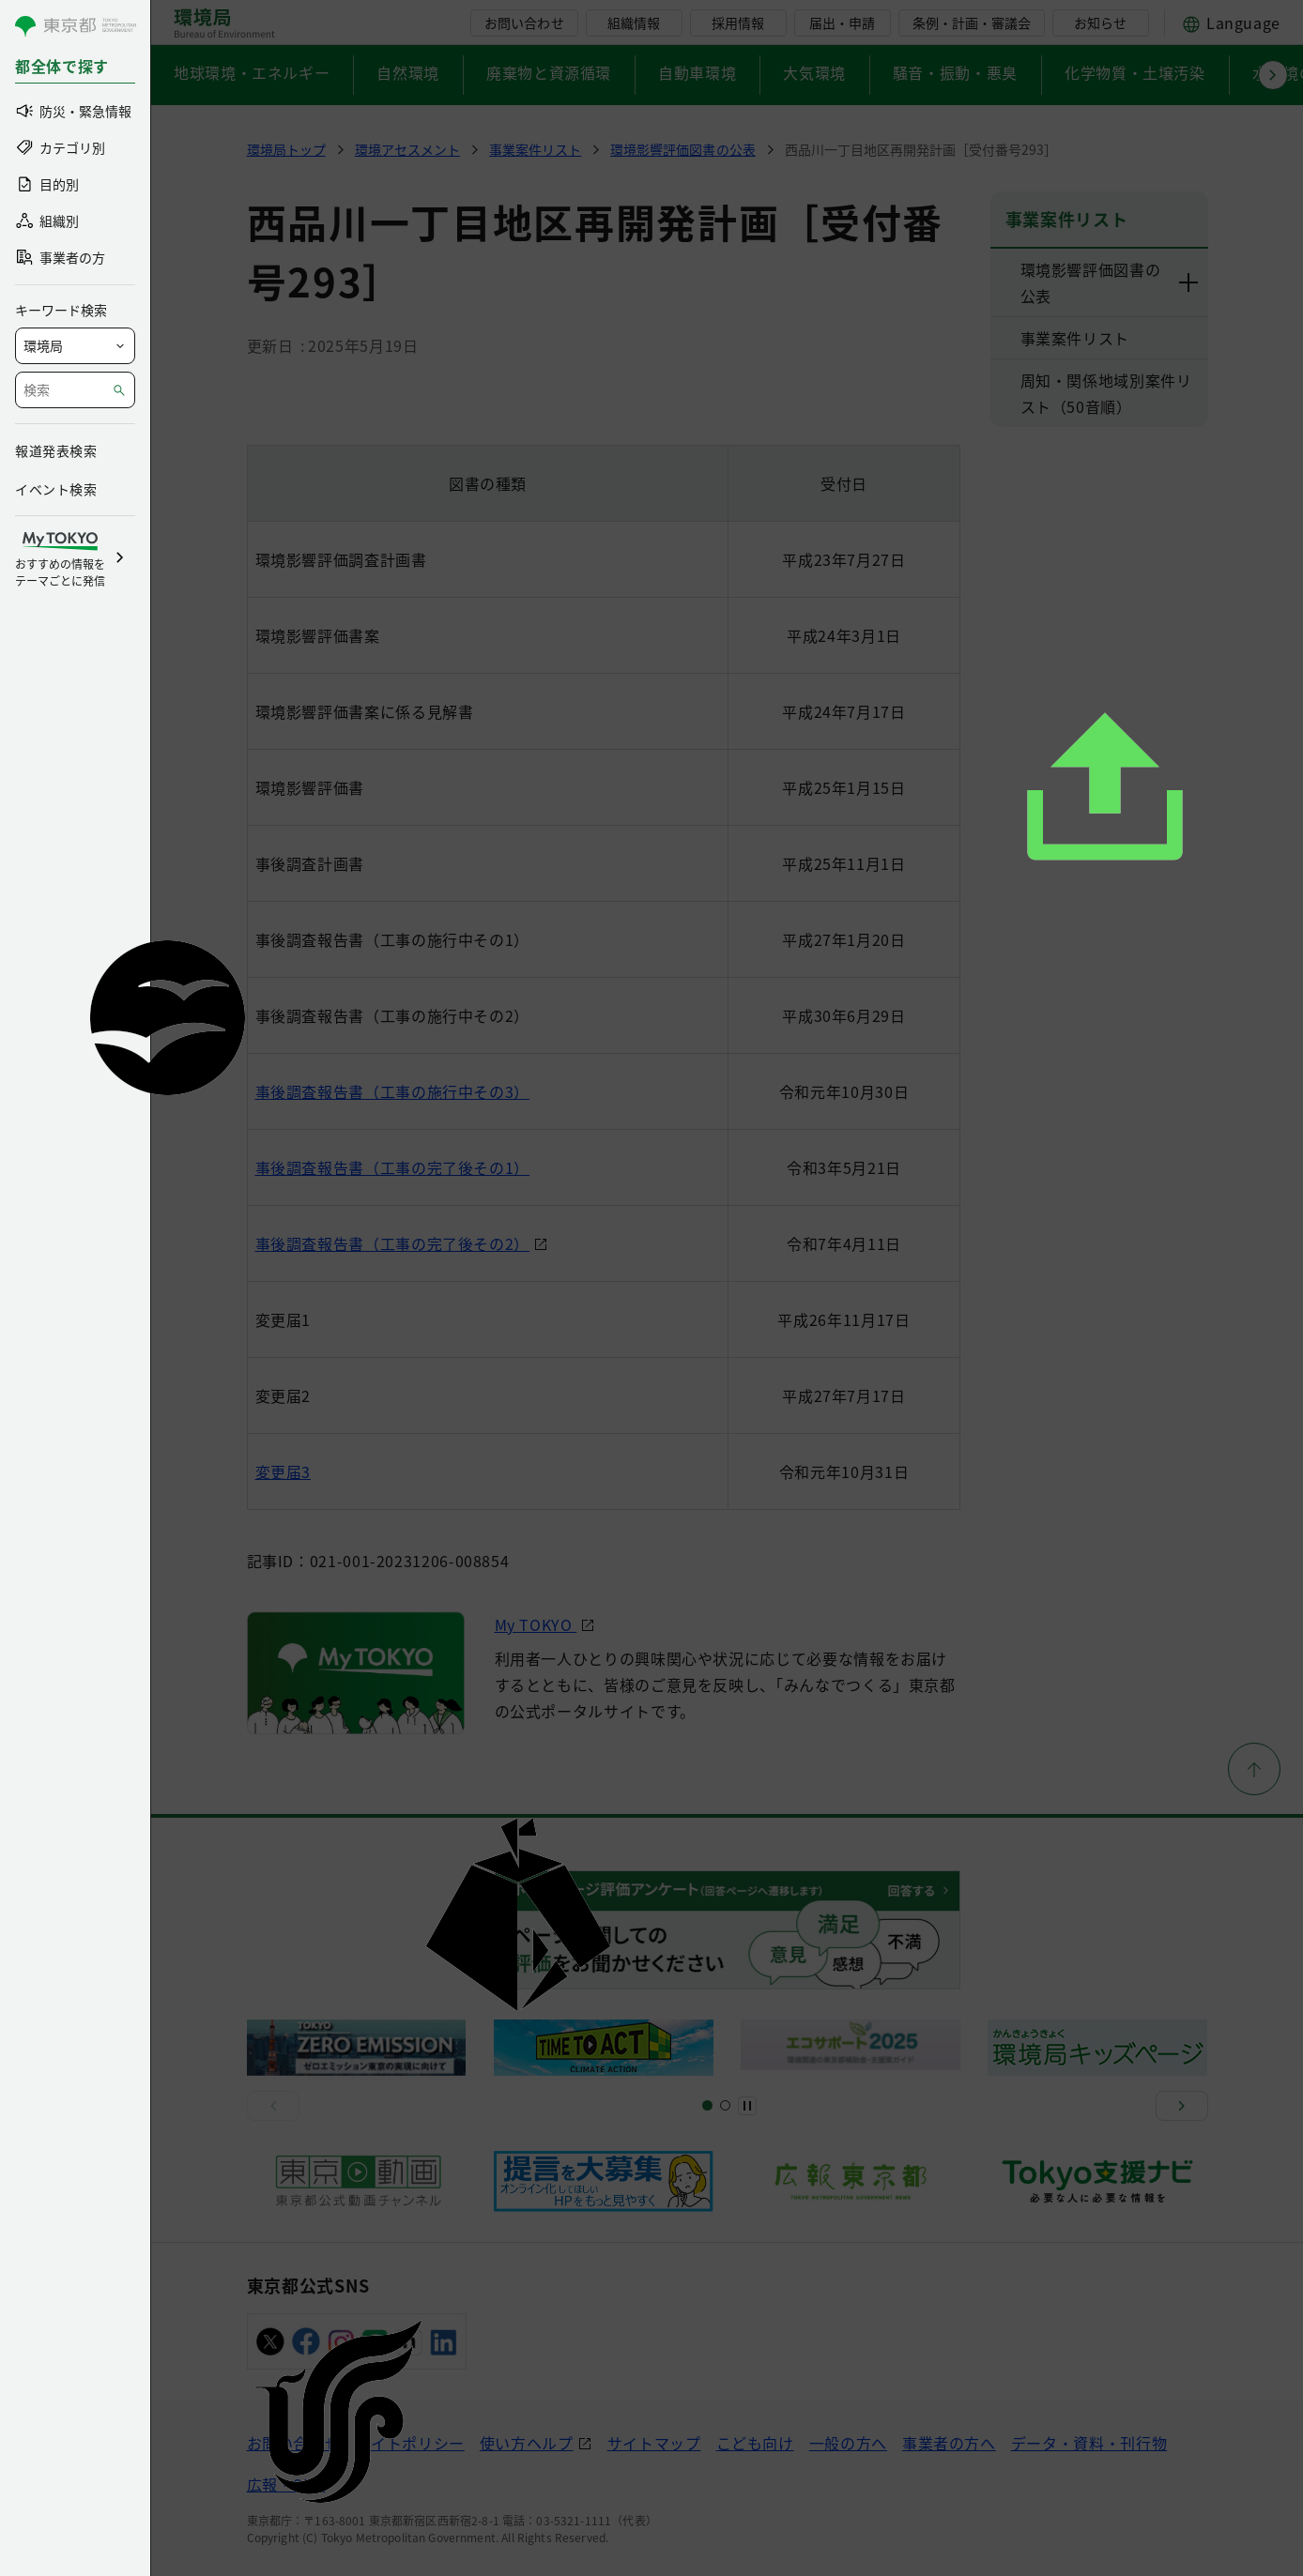 This screenshot has height=2576, width=1303. What do you see at coordinates (1105, 790) in the screenshot?
I see `upload a file or document` at bounding box center [1105, 790].